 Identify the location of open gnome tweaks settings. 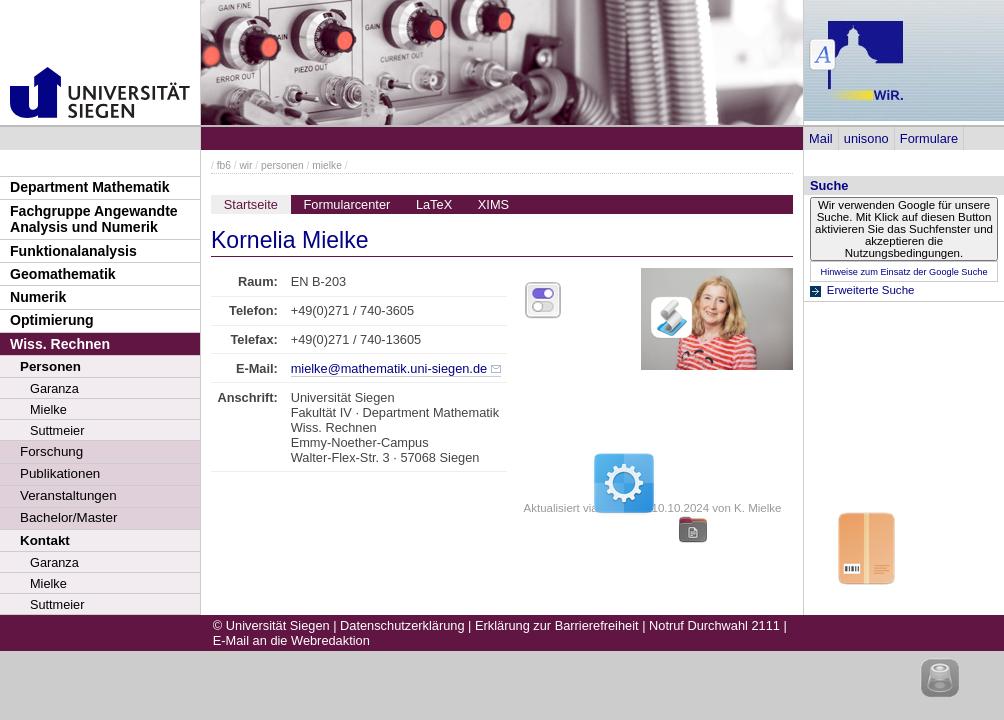
(543, 300).